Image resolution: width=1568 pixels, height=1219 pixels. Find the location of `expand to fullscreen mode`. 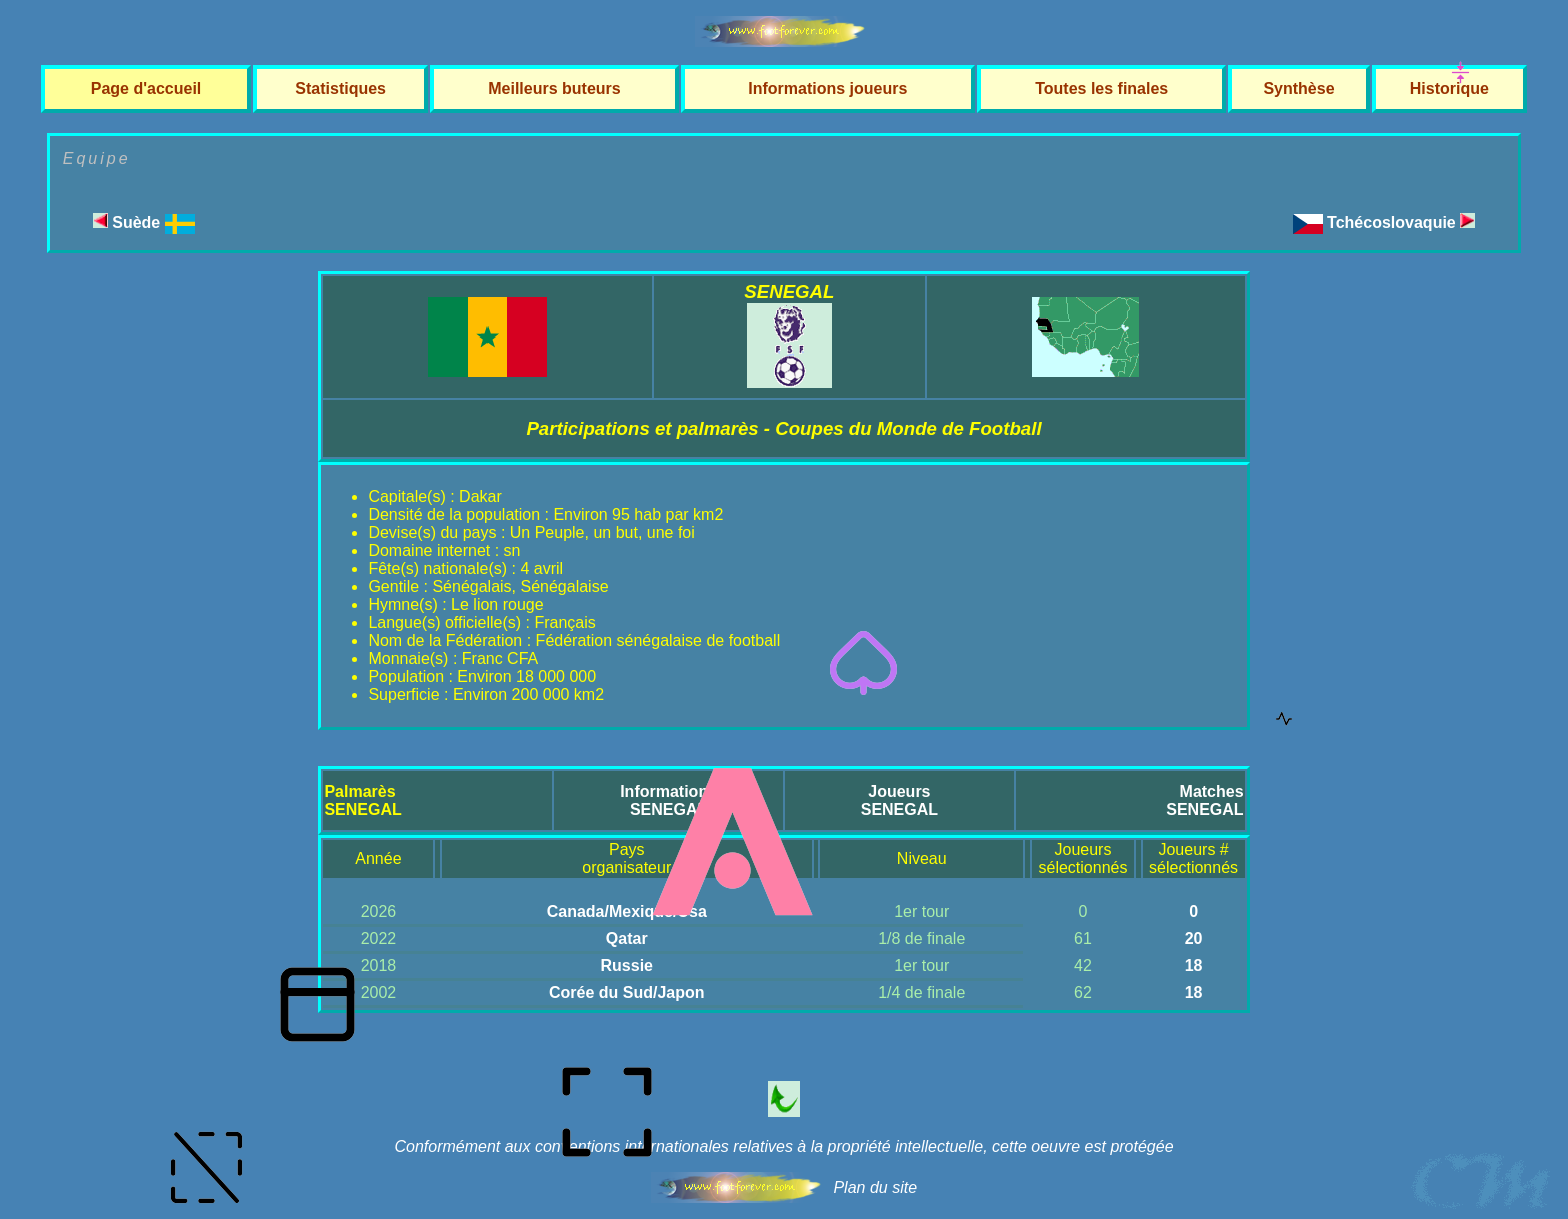

expand to fullscreen mode is located at coordinates (607, 1112).